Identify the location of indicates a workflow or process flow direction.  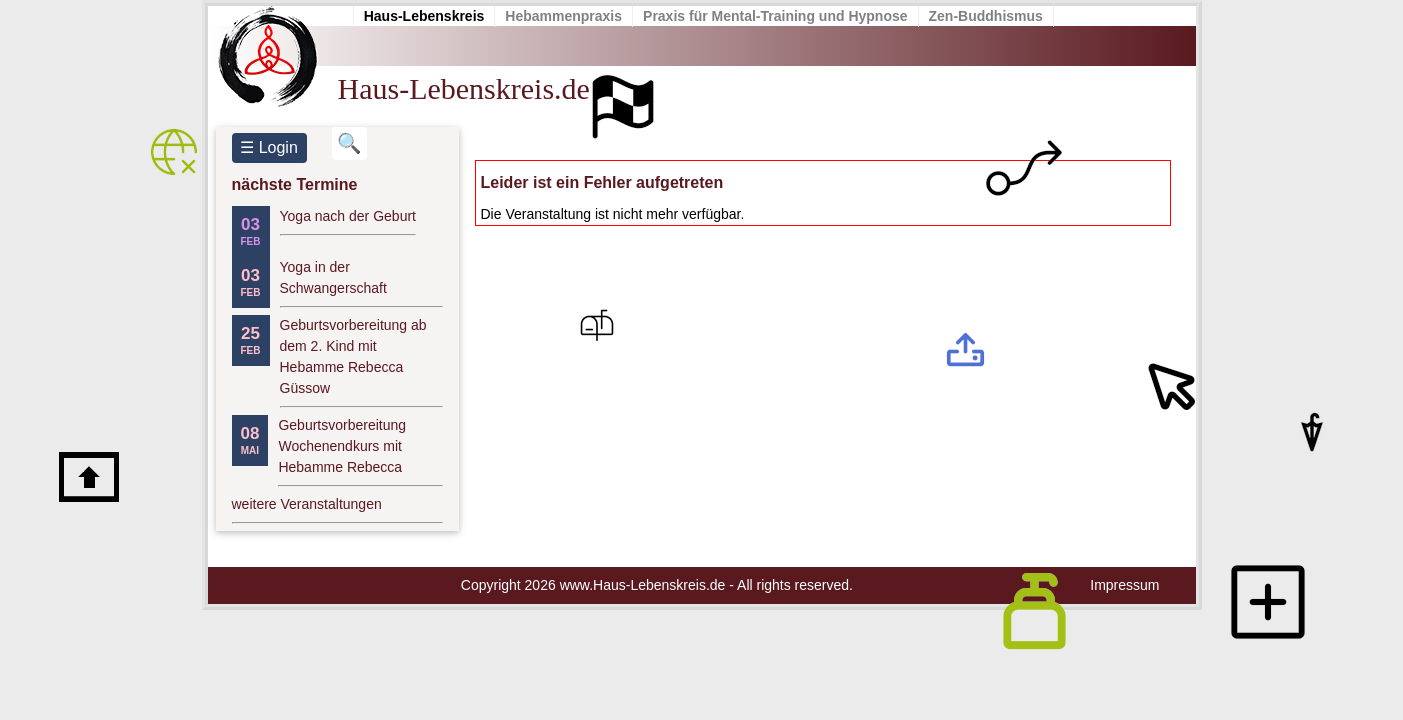
(1024, 168).